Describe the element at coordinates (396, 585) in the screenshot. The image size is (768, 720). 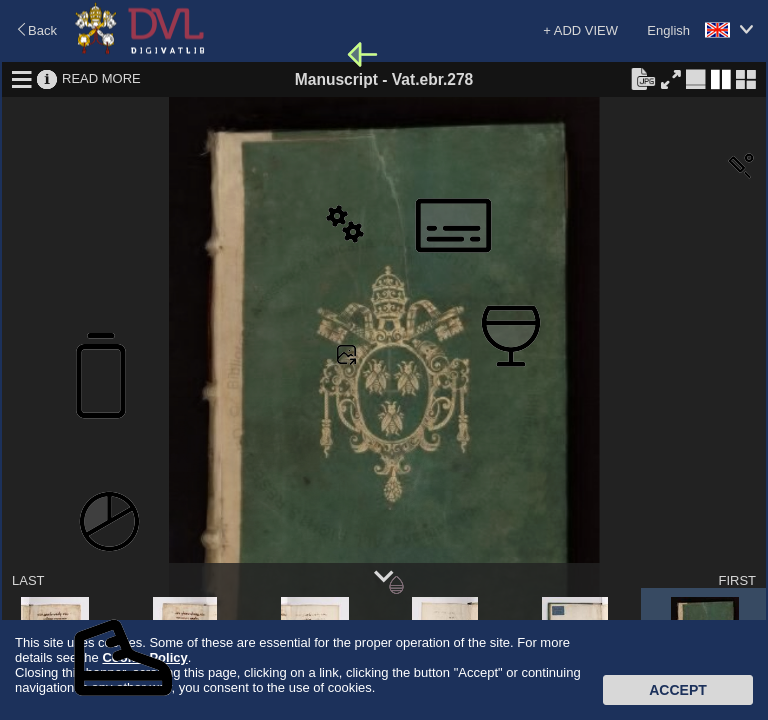
I see `indicates partial fill level or liquid amount` at that location.